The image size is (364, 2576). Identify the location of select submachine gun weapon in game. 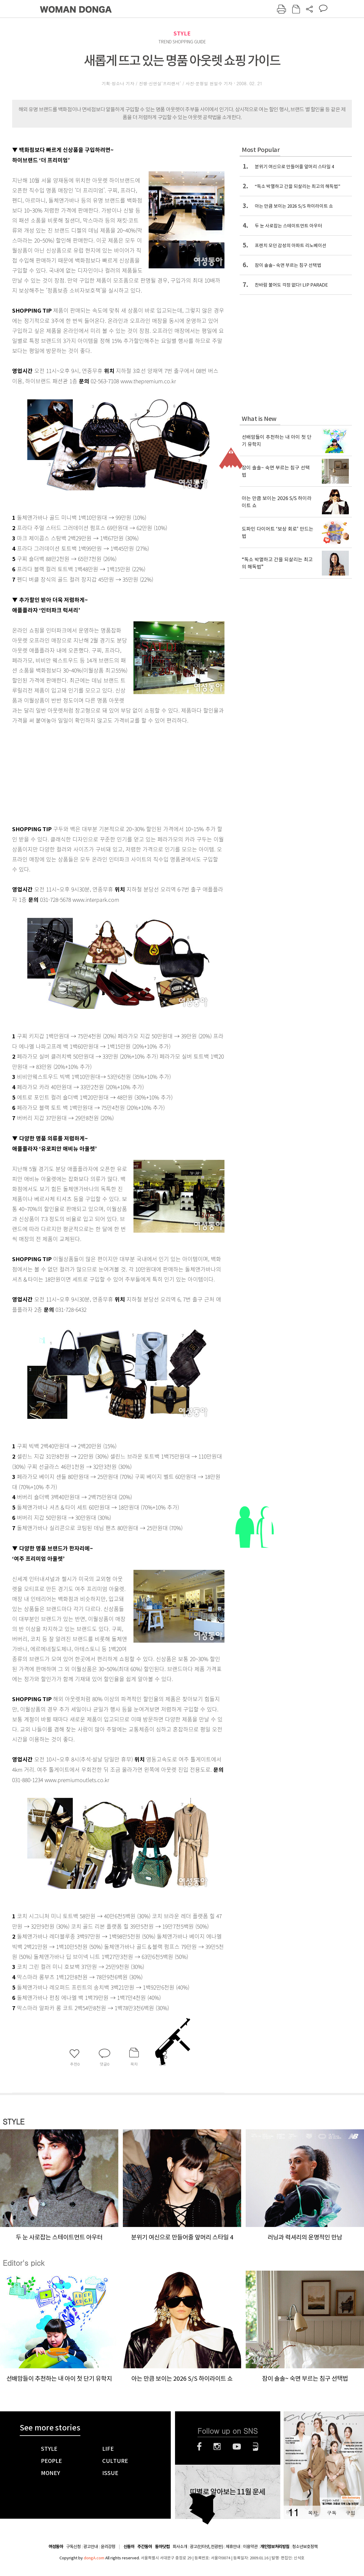
(173, 2041).